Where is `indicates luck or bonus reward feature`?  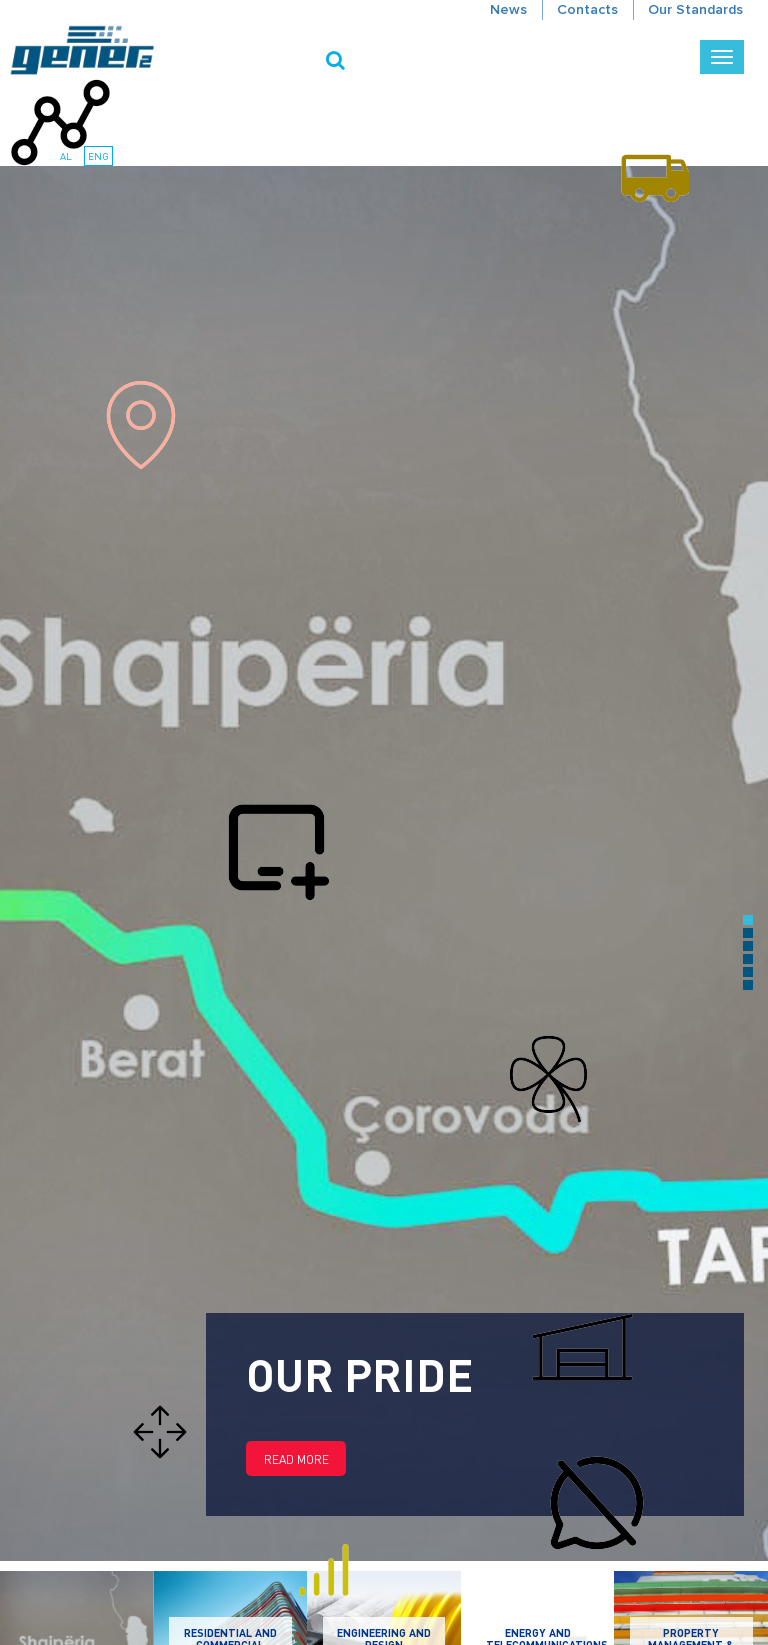
indicates luck or bonus reward feature is located at coordinates (548, 1077).